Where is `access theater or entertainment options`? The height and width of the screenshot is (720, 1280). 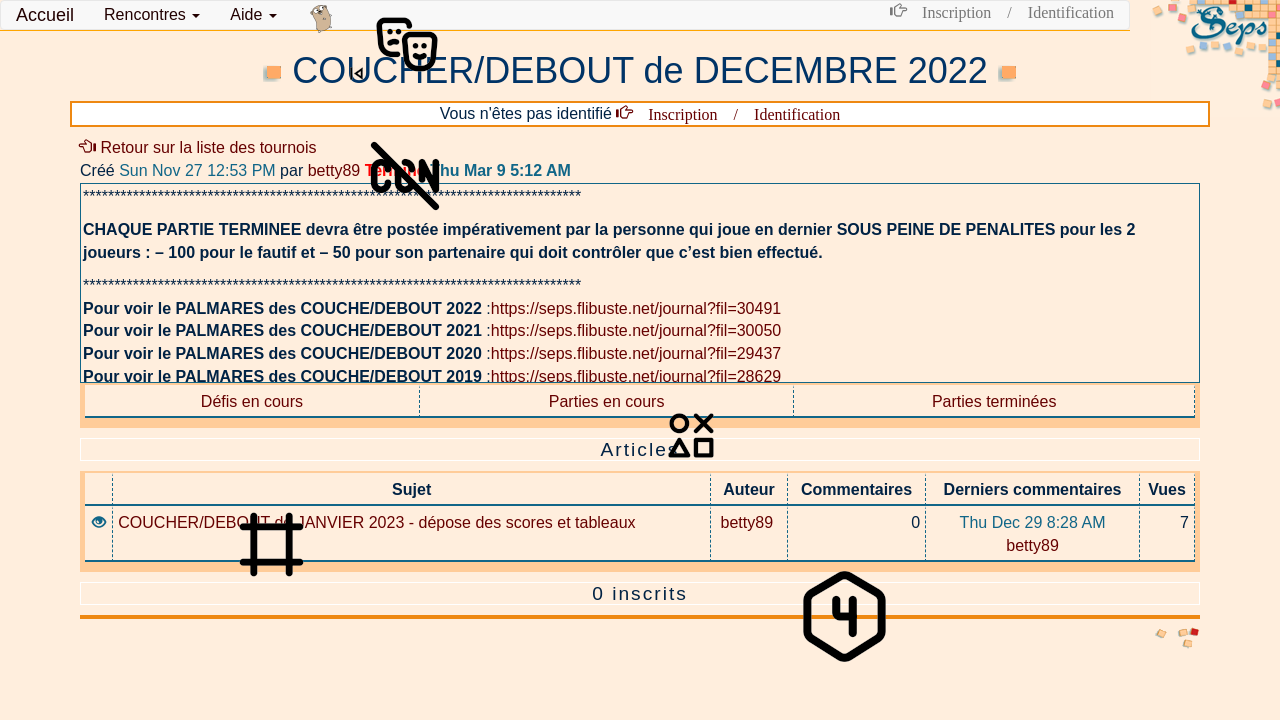
access theater or entertainment options is located at coordinates (407, 43).